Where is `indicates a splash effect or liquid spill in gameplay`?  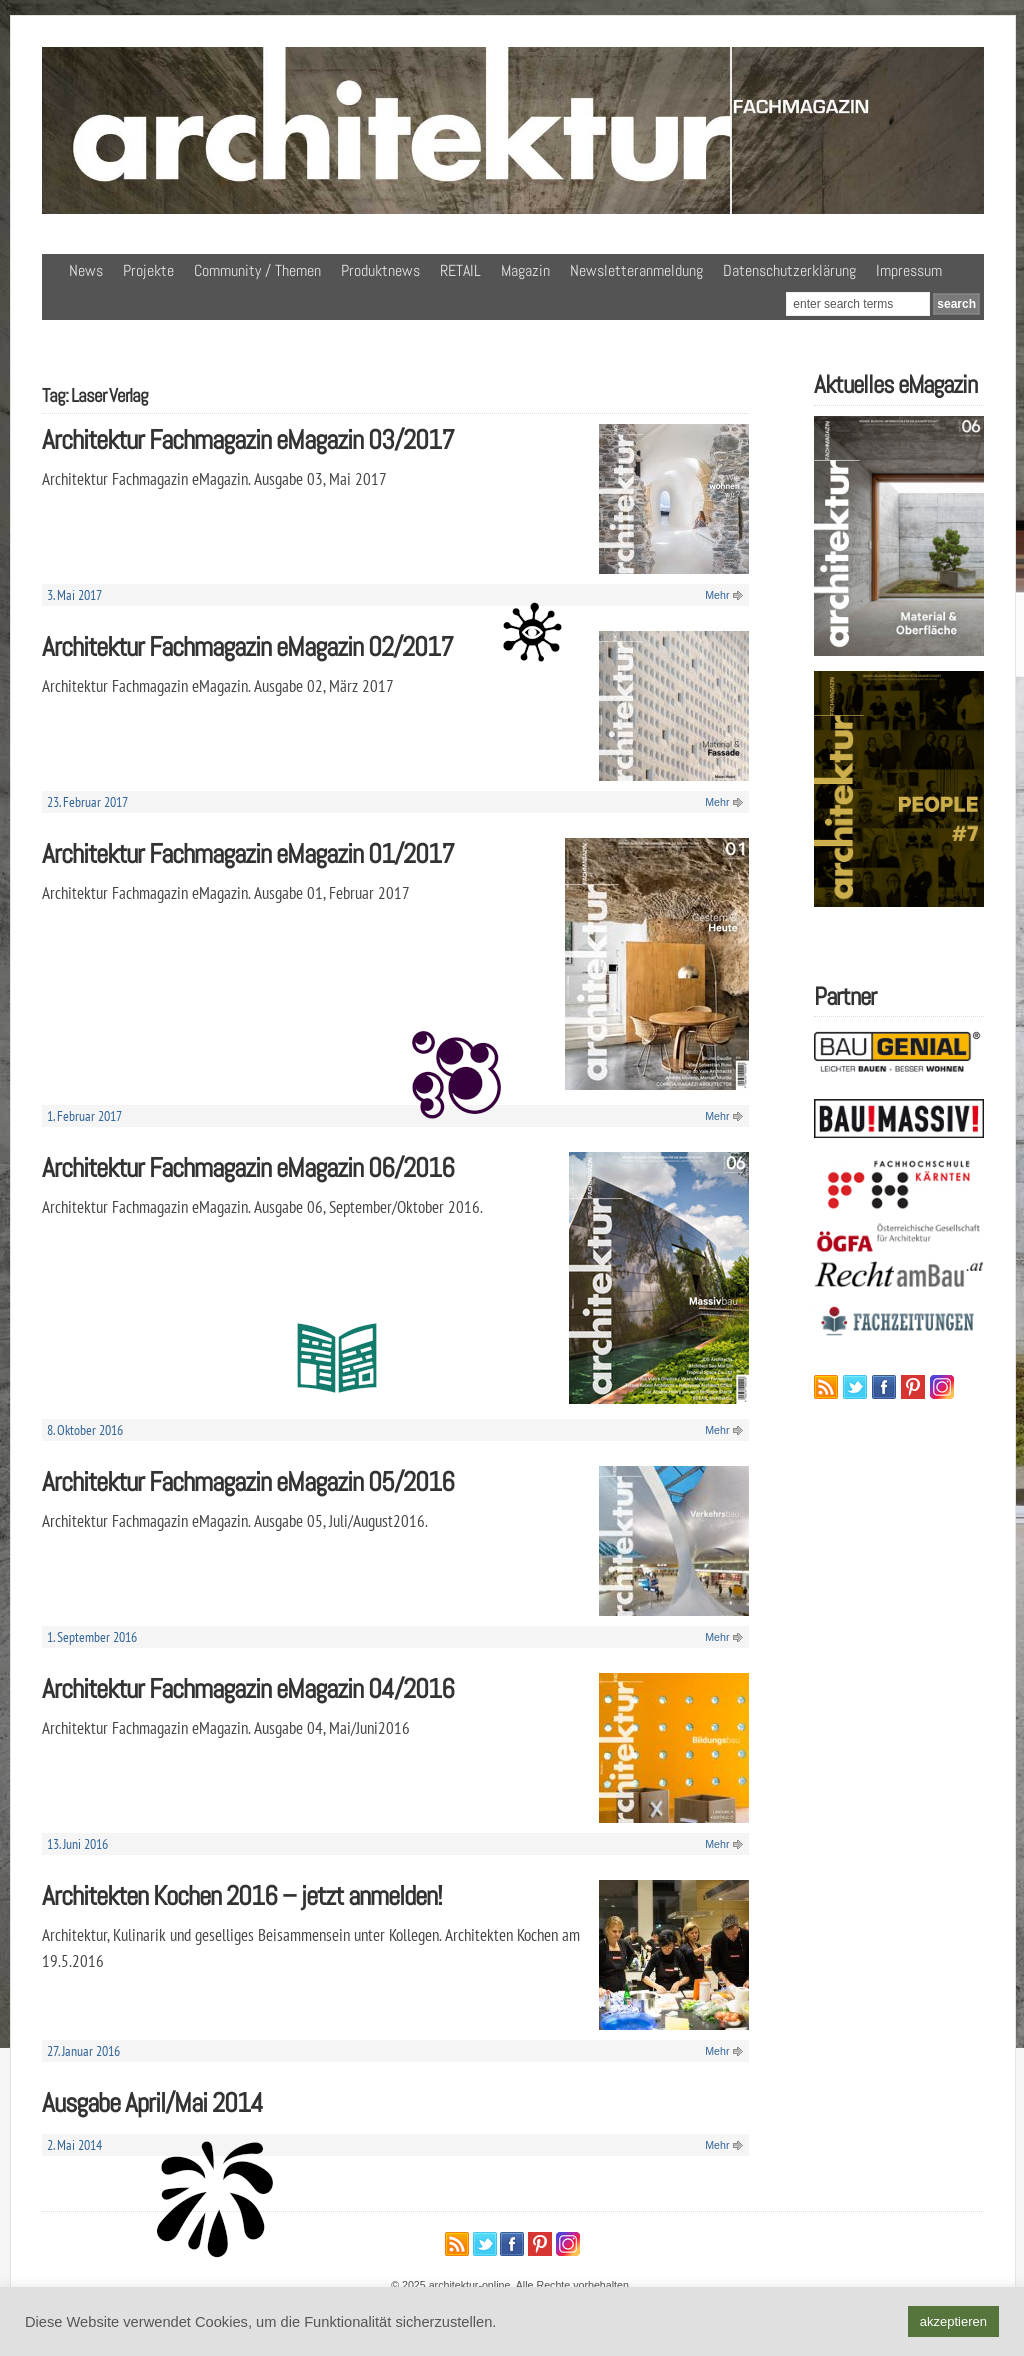 indicates a splash effect or liquid spill in gameplay is located at coordinates (214, 2199).